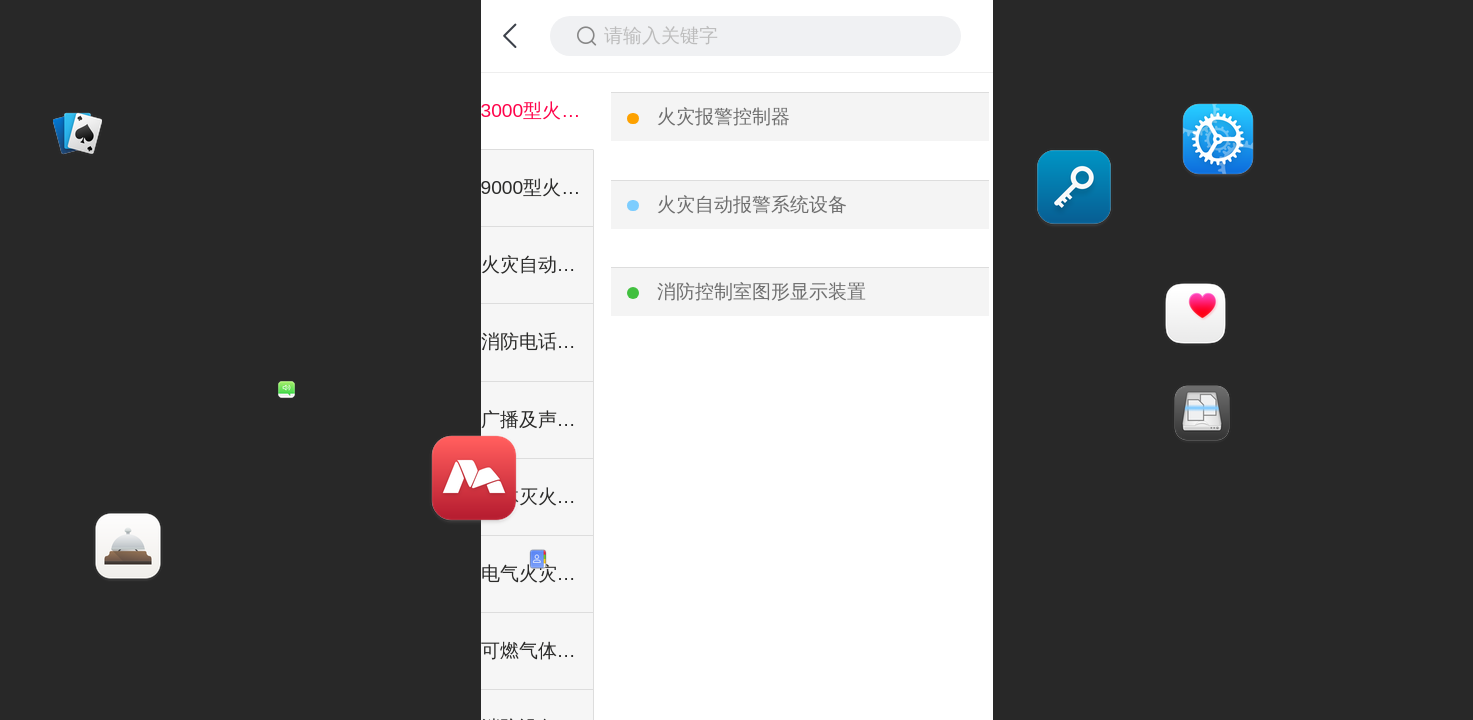 The width and height of the screenshot is (1473, 720). Describe the element at coordinates (1202, 413) in the screenshot. I see `open skanpage document scanning app` at that location.